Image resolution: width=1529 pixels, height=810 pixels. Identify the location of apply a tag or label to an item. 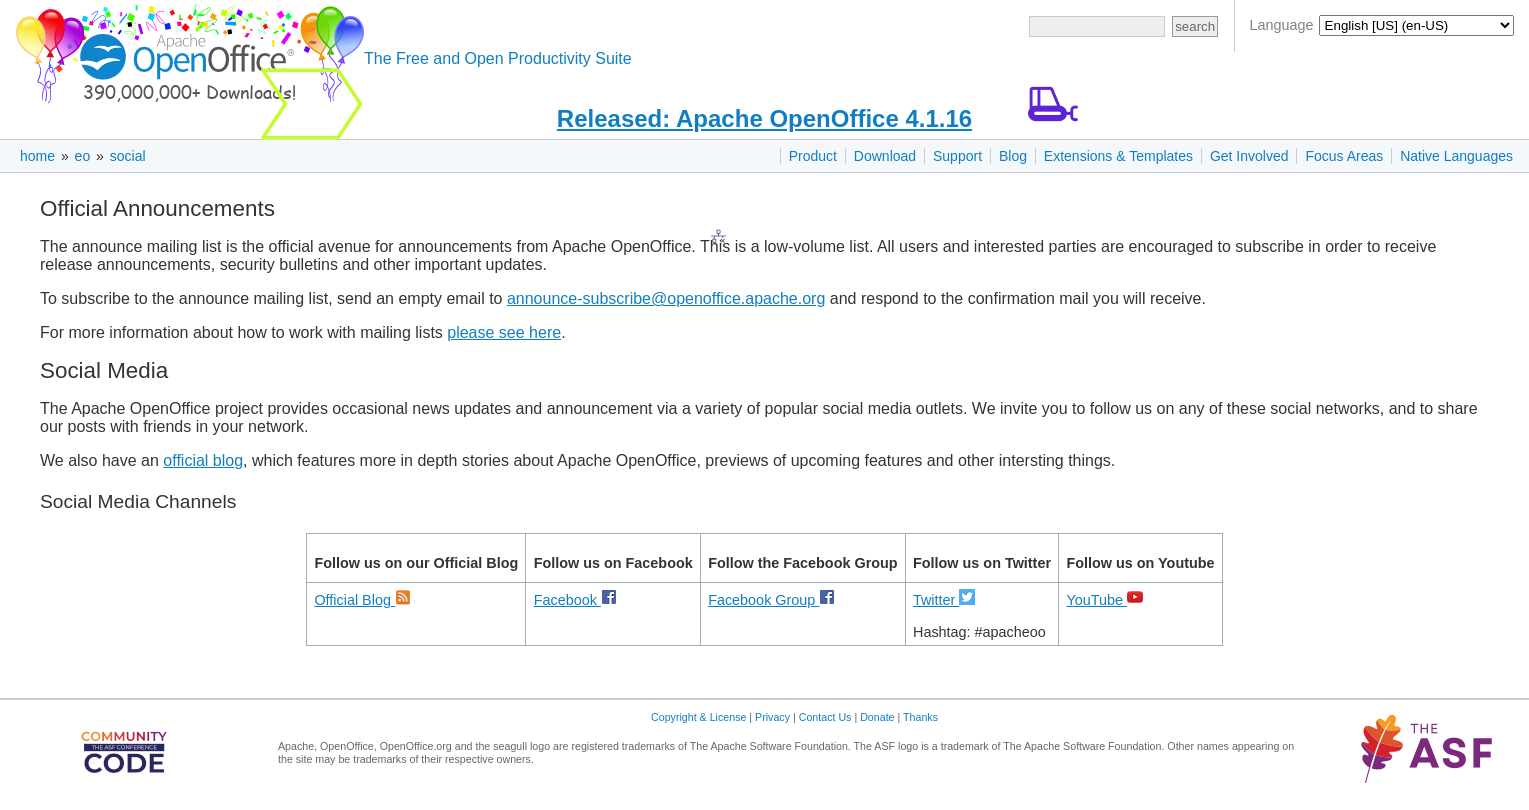
(308, 104).